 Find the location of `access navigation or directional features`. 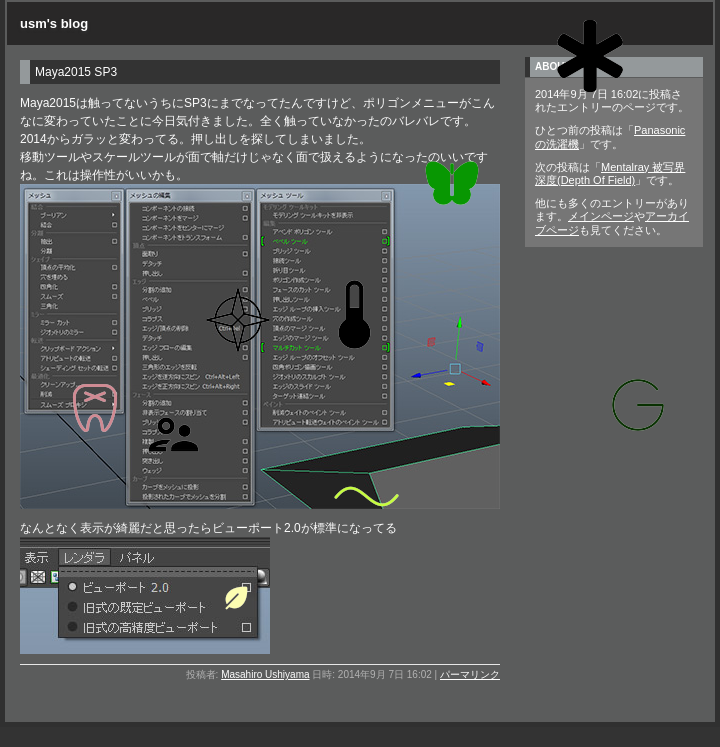

access navigation or directional features is located at coordinates (238, 320).